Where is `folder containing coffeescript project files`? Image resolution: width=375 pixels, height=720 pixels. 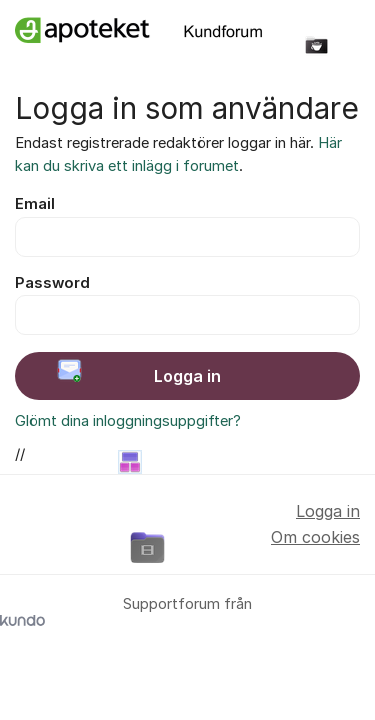
folder containing coffeescript project files is located at coordinates (316, 45).